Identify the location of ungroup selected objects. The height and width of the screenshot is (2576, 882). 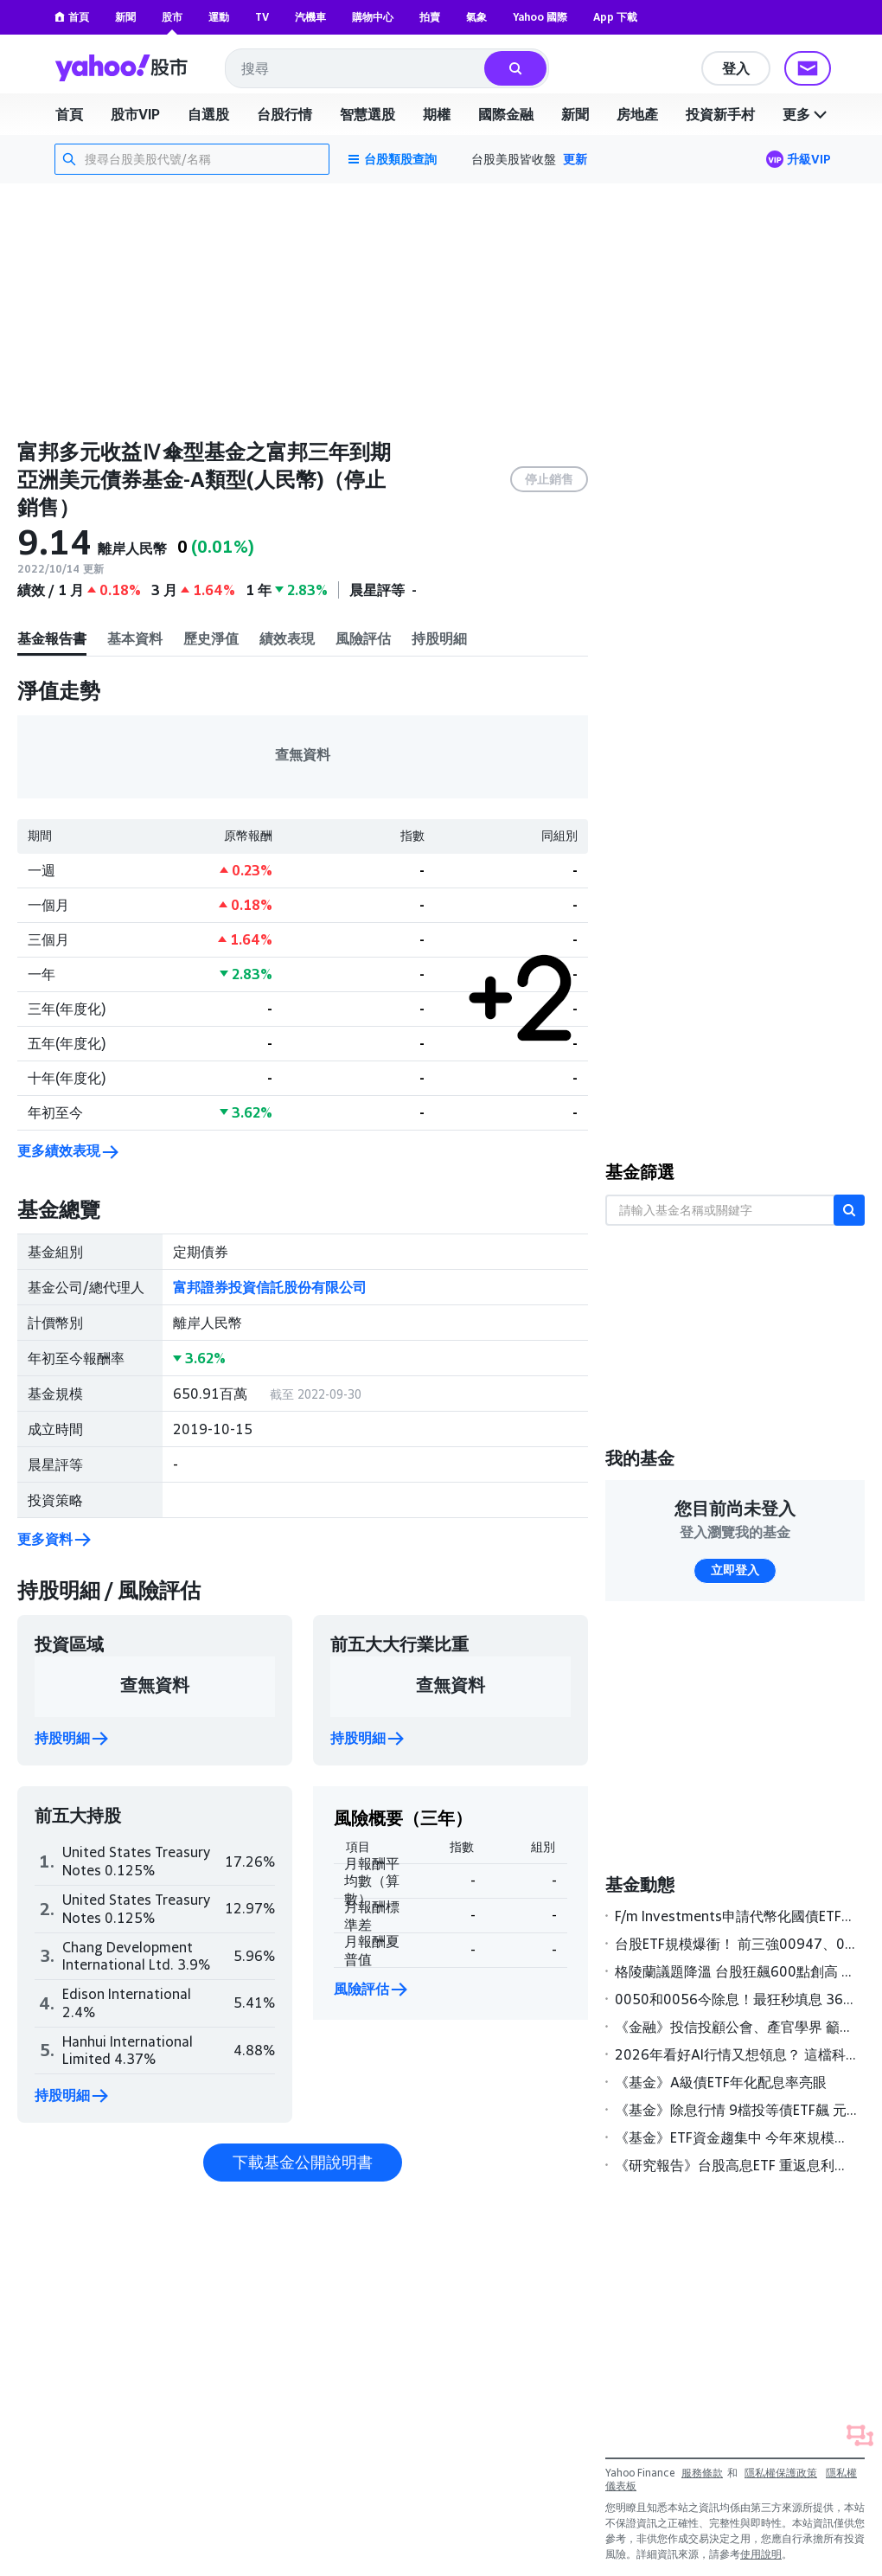
(860, 2435).